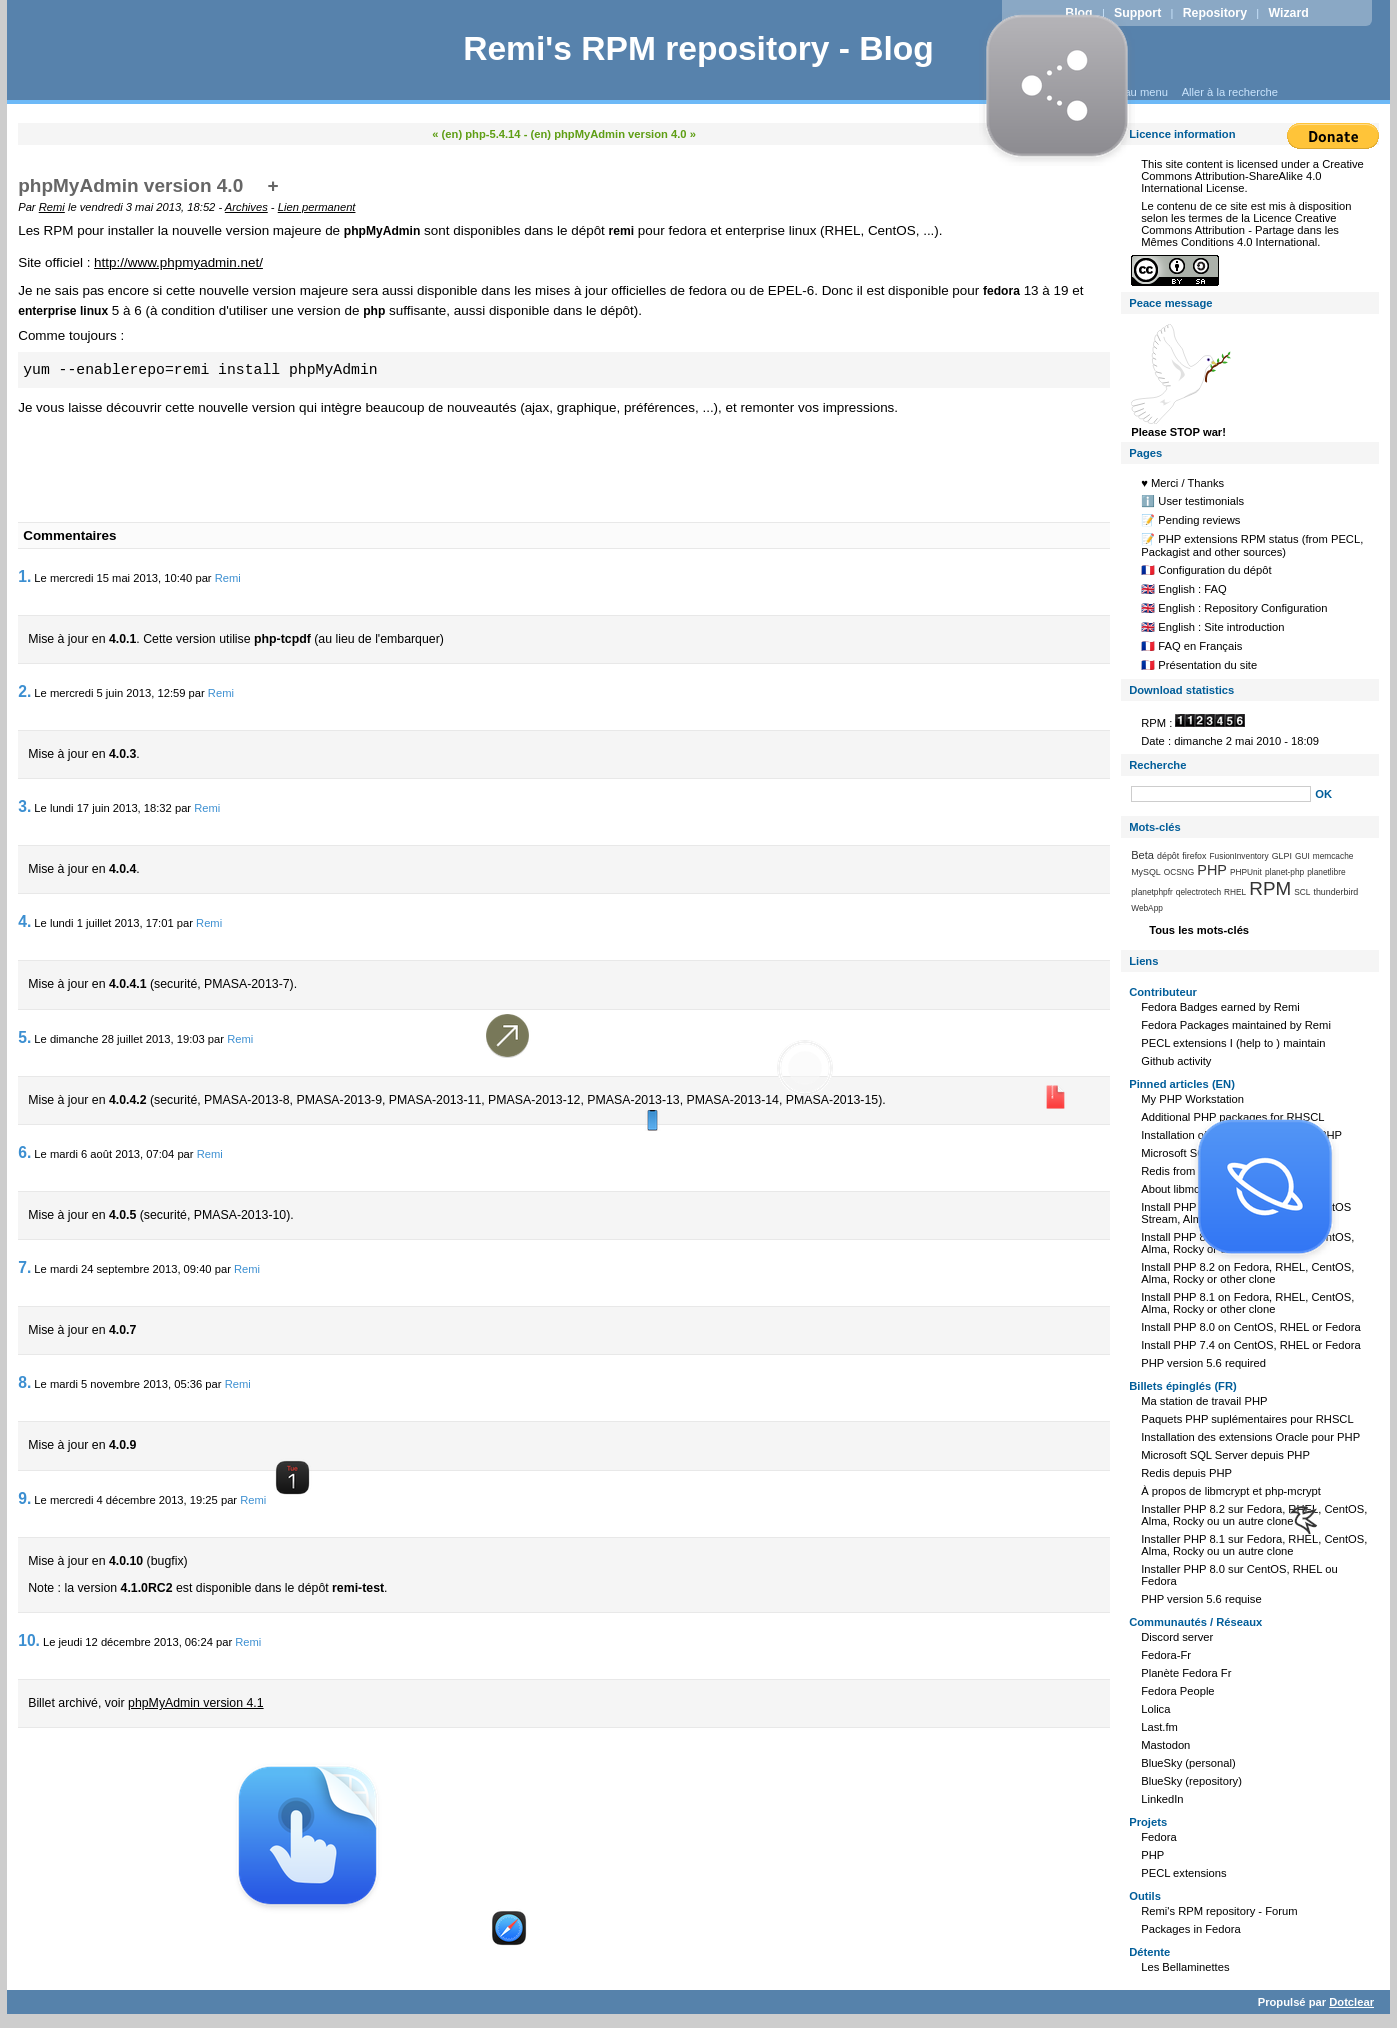 The image size is (1397, 2028). What do you see at coordinates (652, 1120) in the screenshot?
I see `indicates a connected iPhone device` at bounding box center [652, 1120].